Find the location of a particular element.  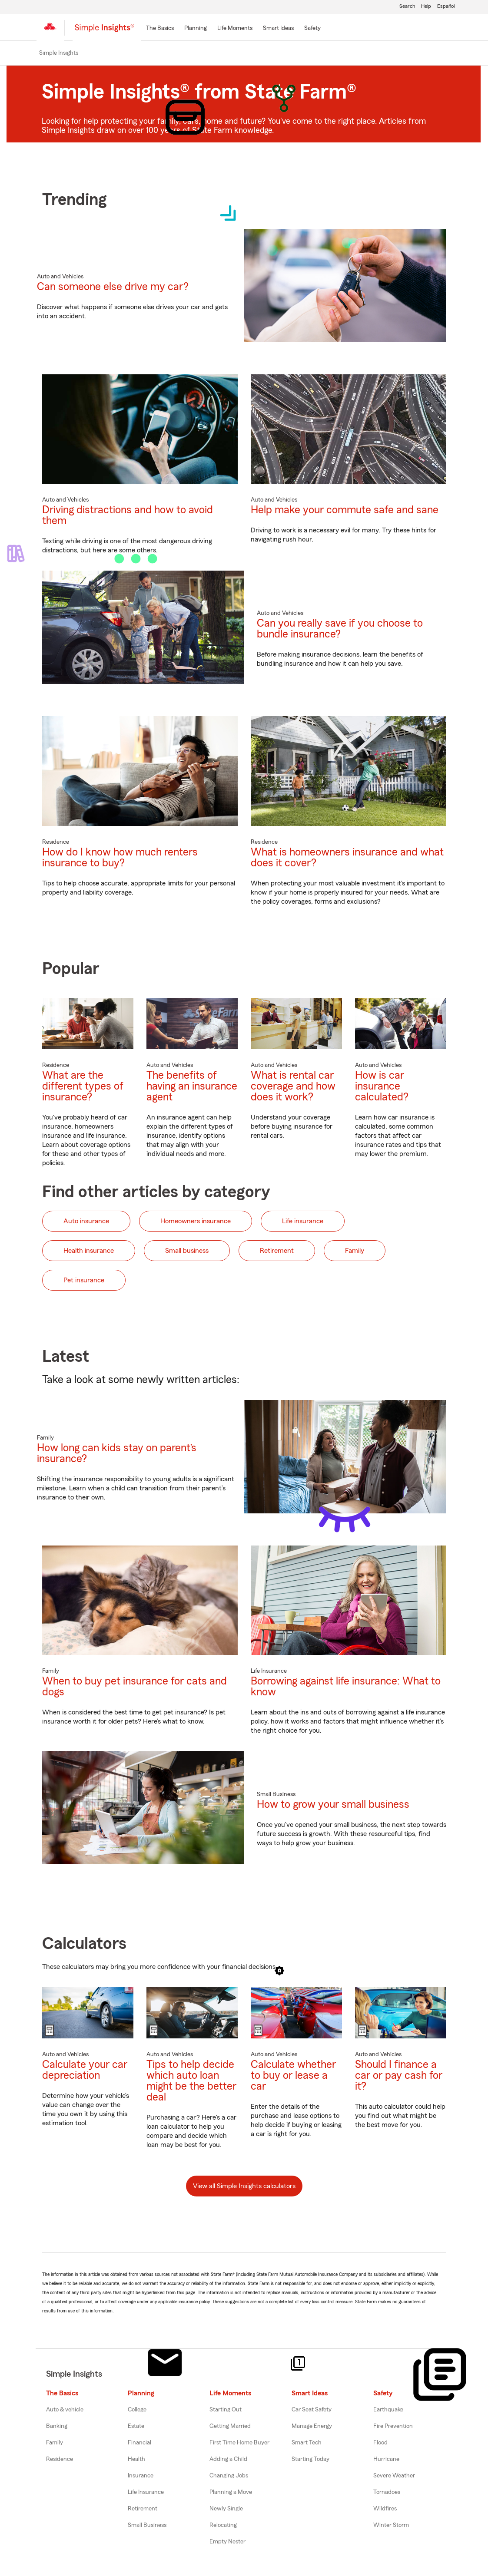

open more options menu is located at coordinates (136, 558).